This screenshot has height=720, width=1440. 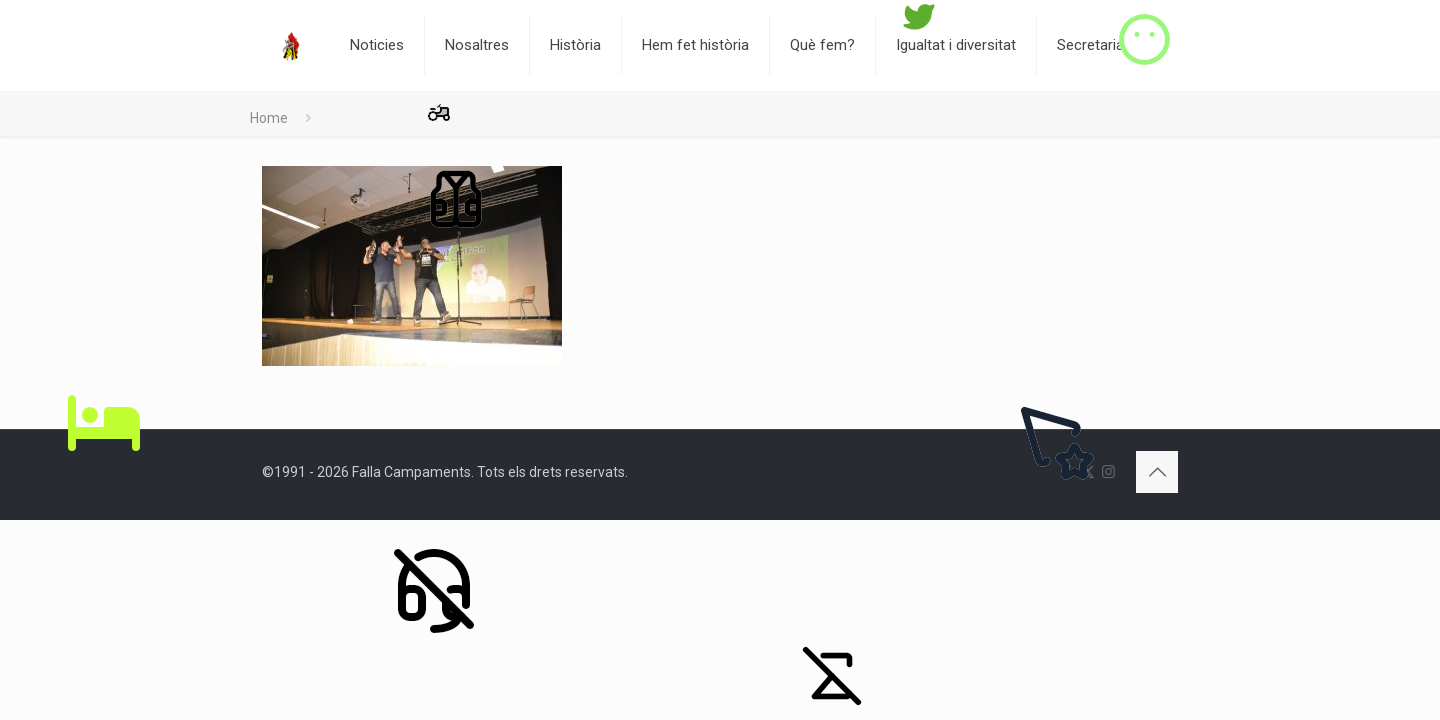 I want to click on access agricultural or farming features, so click(x=439, y=113).